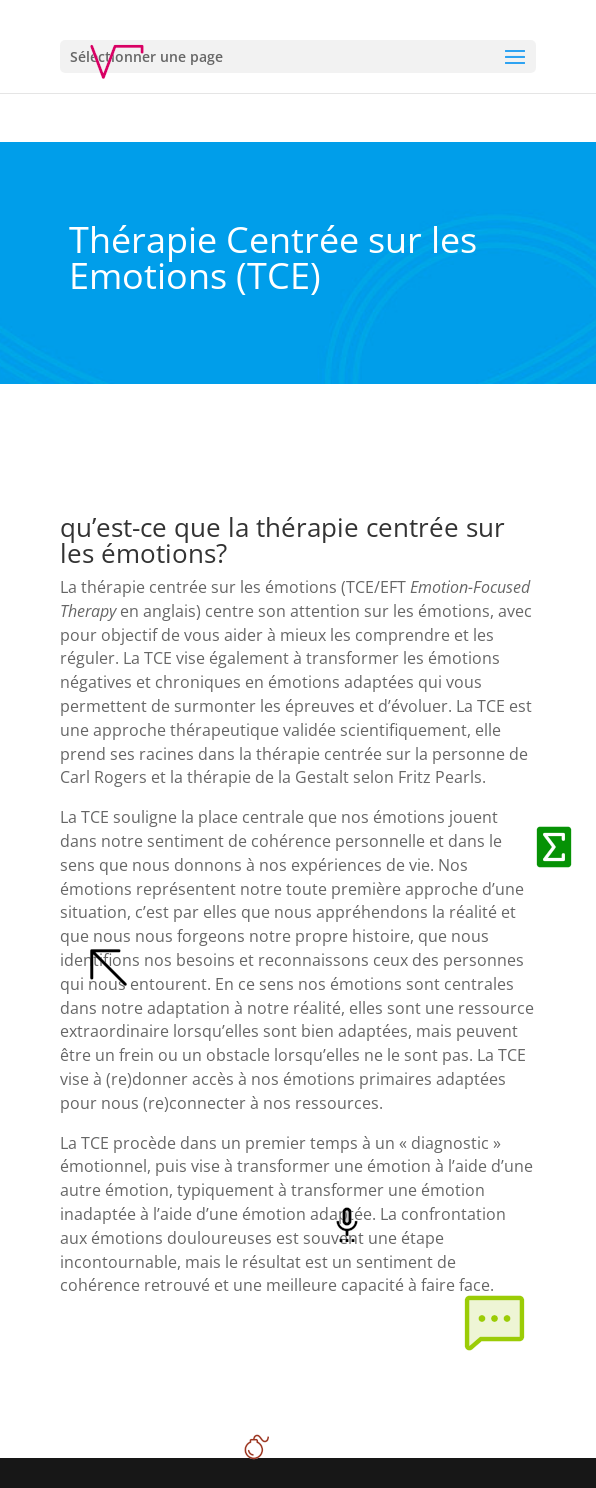  Describe the element at coordinates (255, 1446) in the screenshot. I see `indicates a destructive or dangerous action` at that location.